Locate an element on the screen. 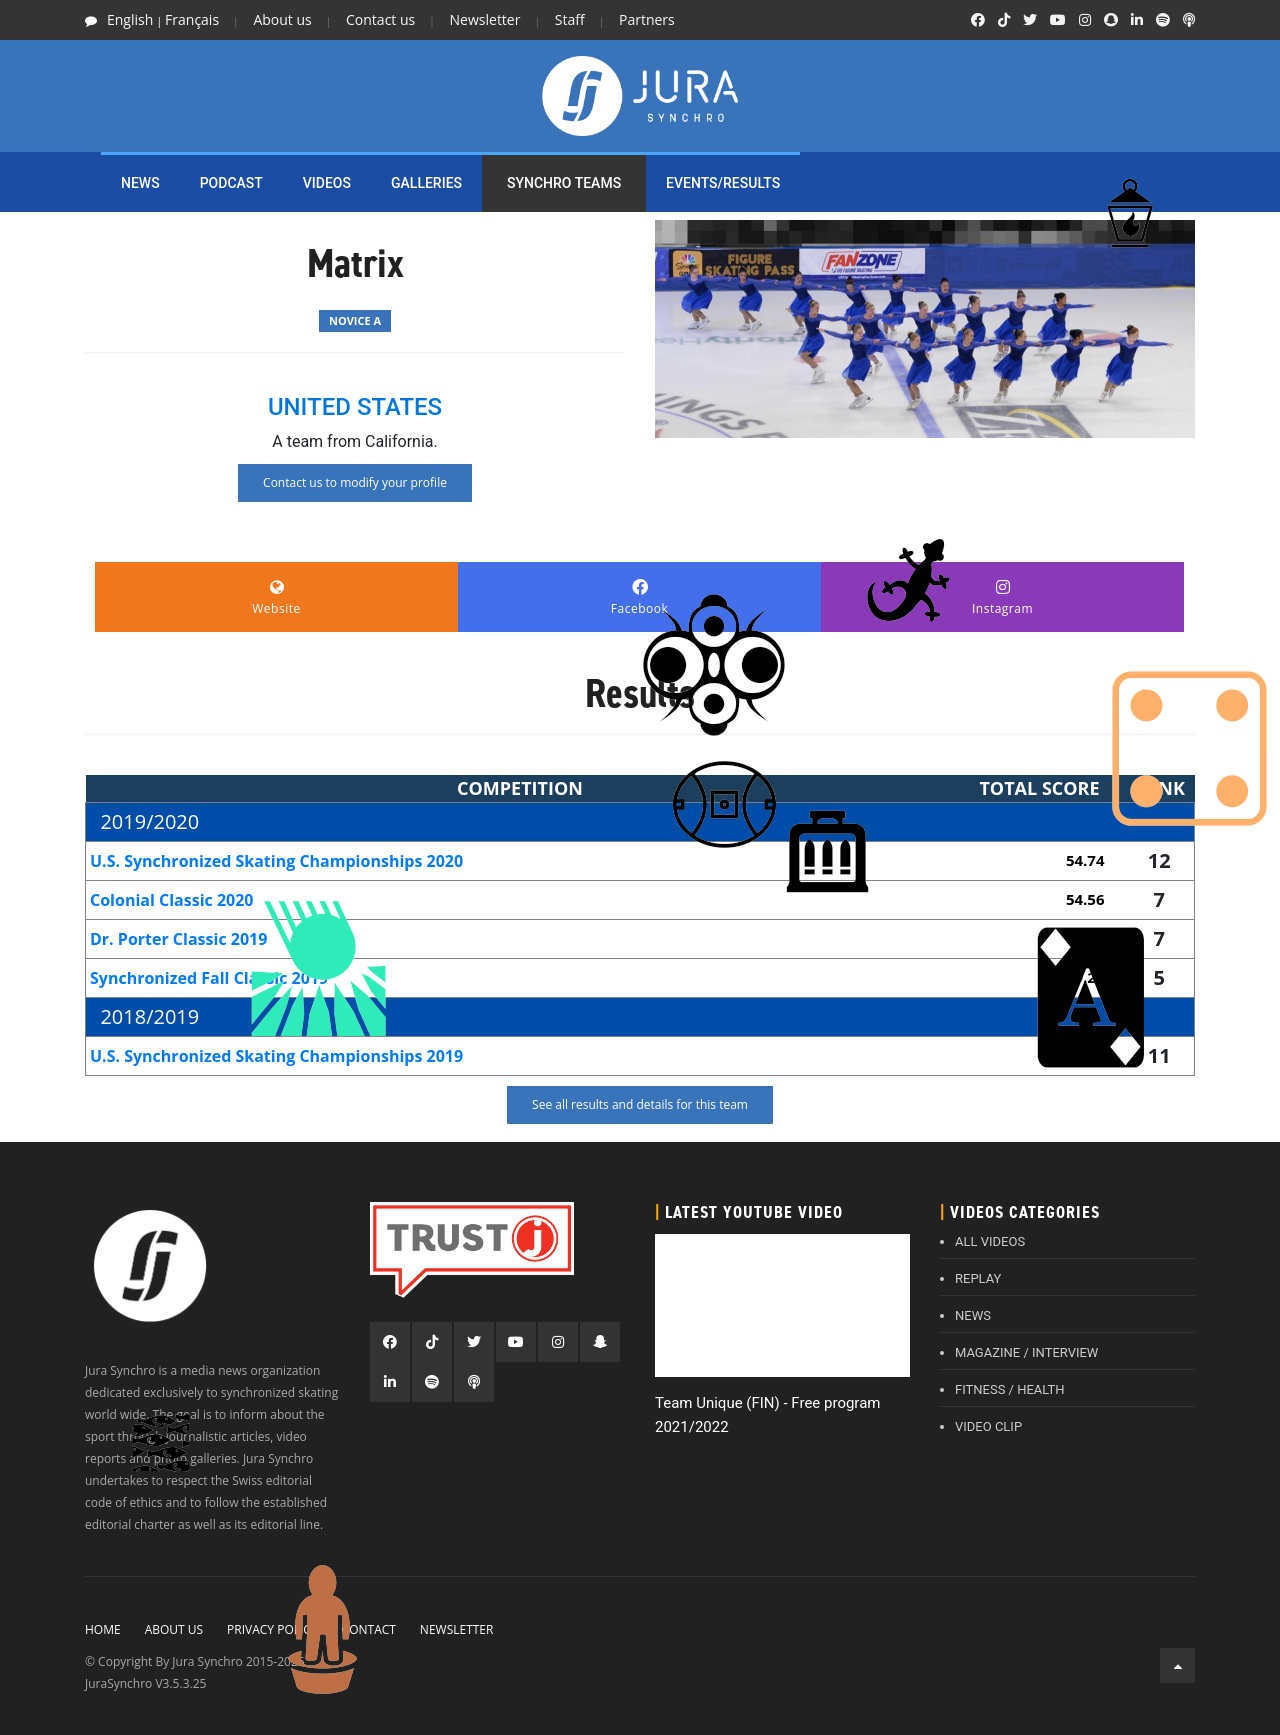 Image resolution: width=1280 pixels, height=1735 pixels. decorative abstract shape or pattern element is located at coordinates (714, 665).